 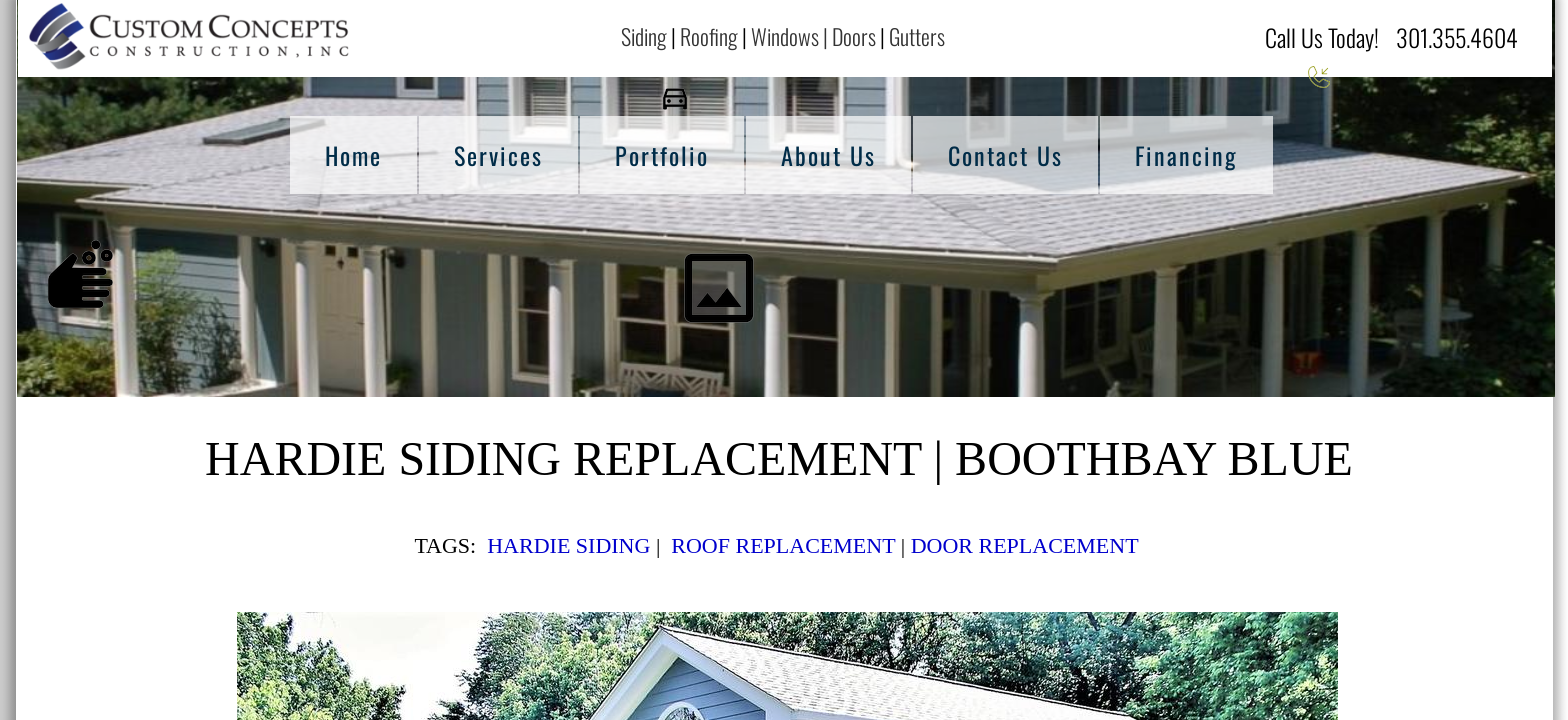 I want to click on incoming call notification, so click(x=1319, y=76).